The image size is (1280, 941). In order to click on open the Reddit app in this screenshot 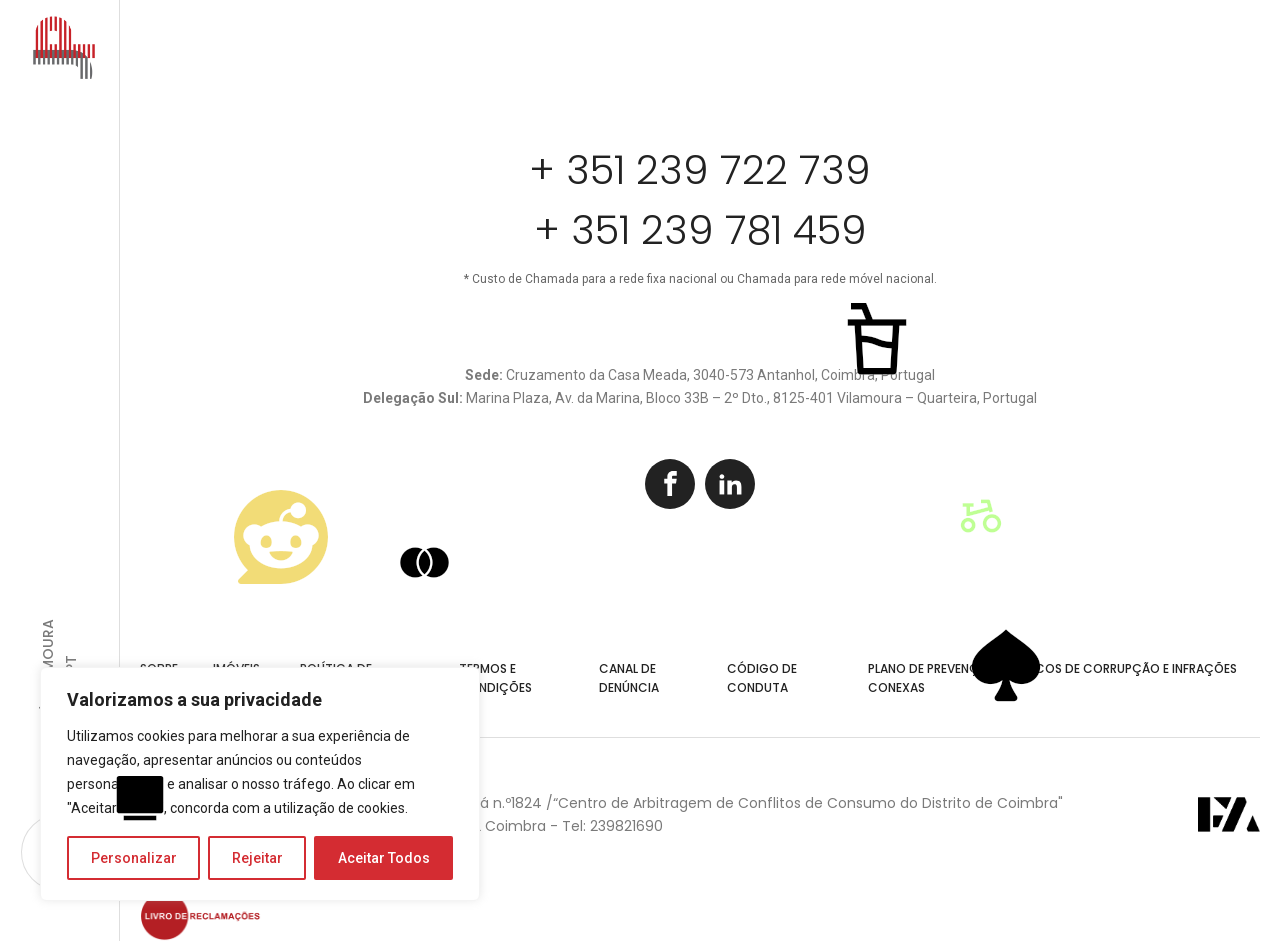, I will do `click(281, 537)`.